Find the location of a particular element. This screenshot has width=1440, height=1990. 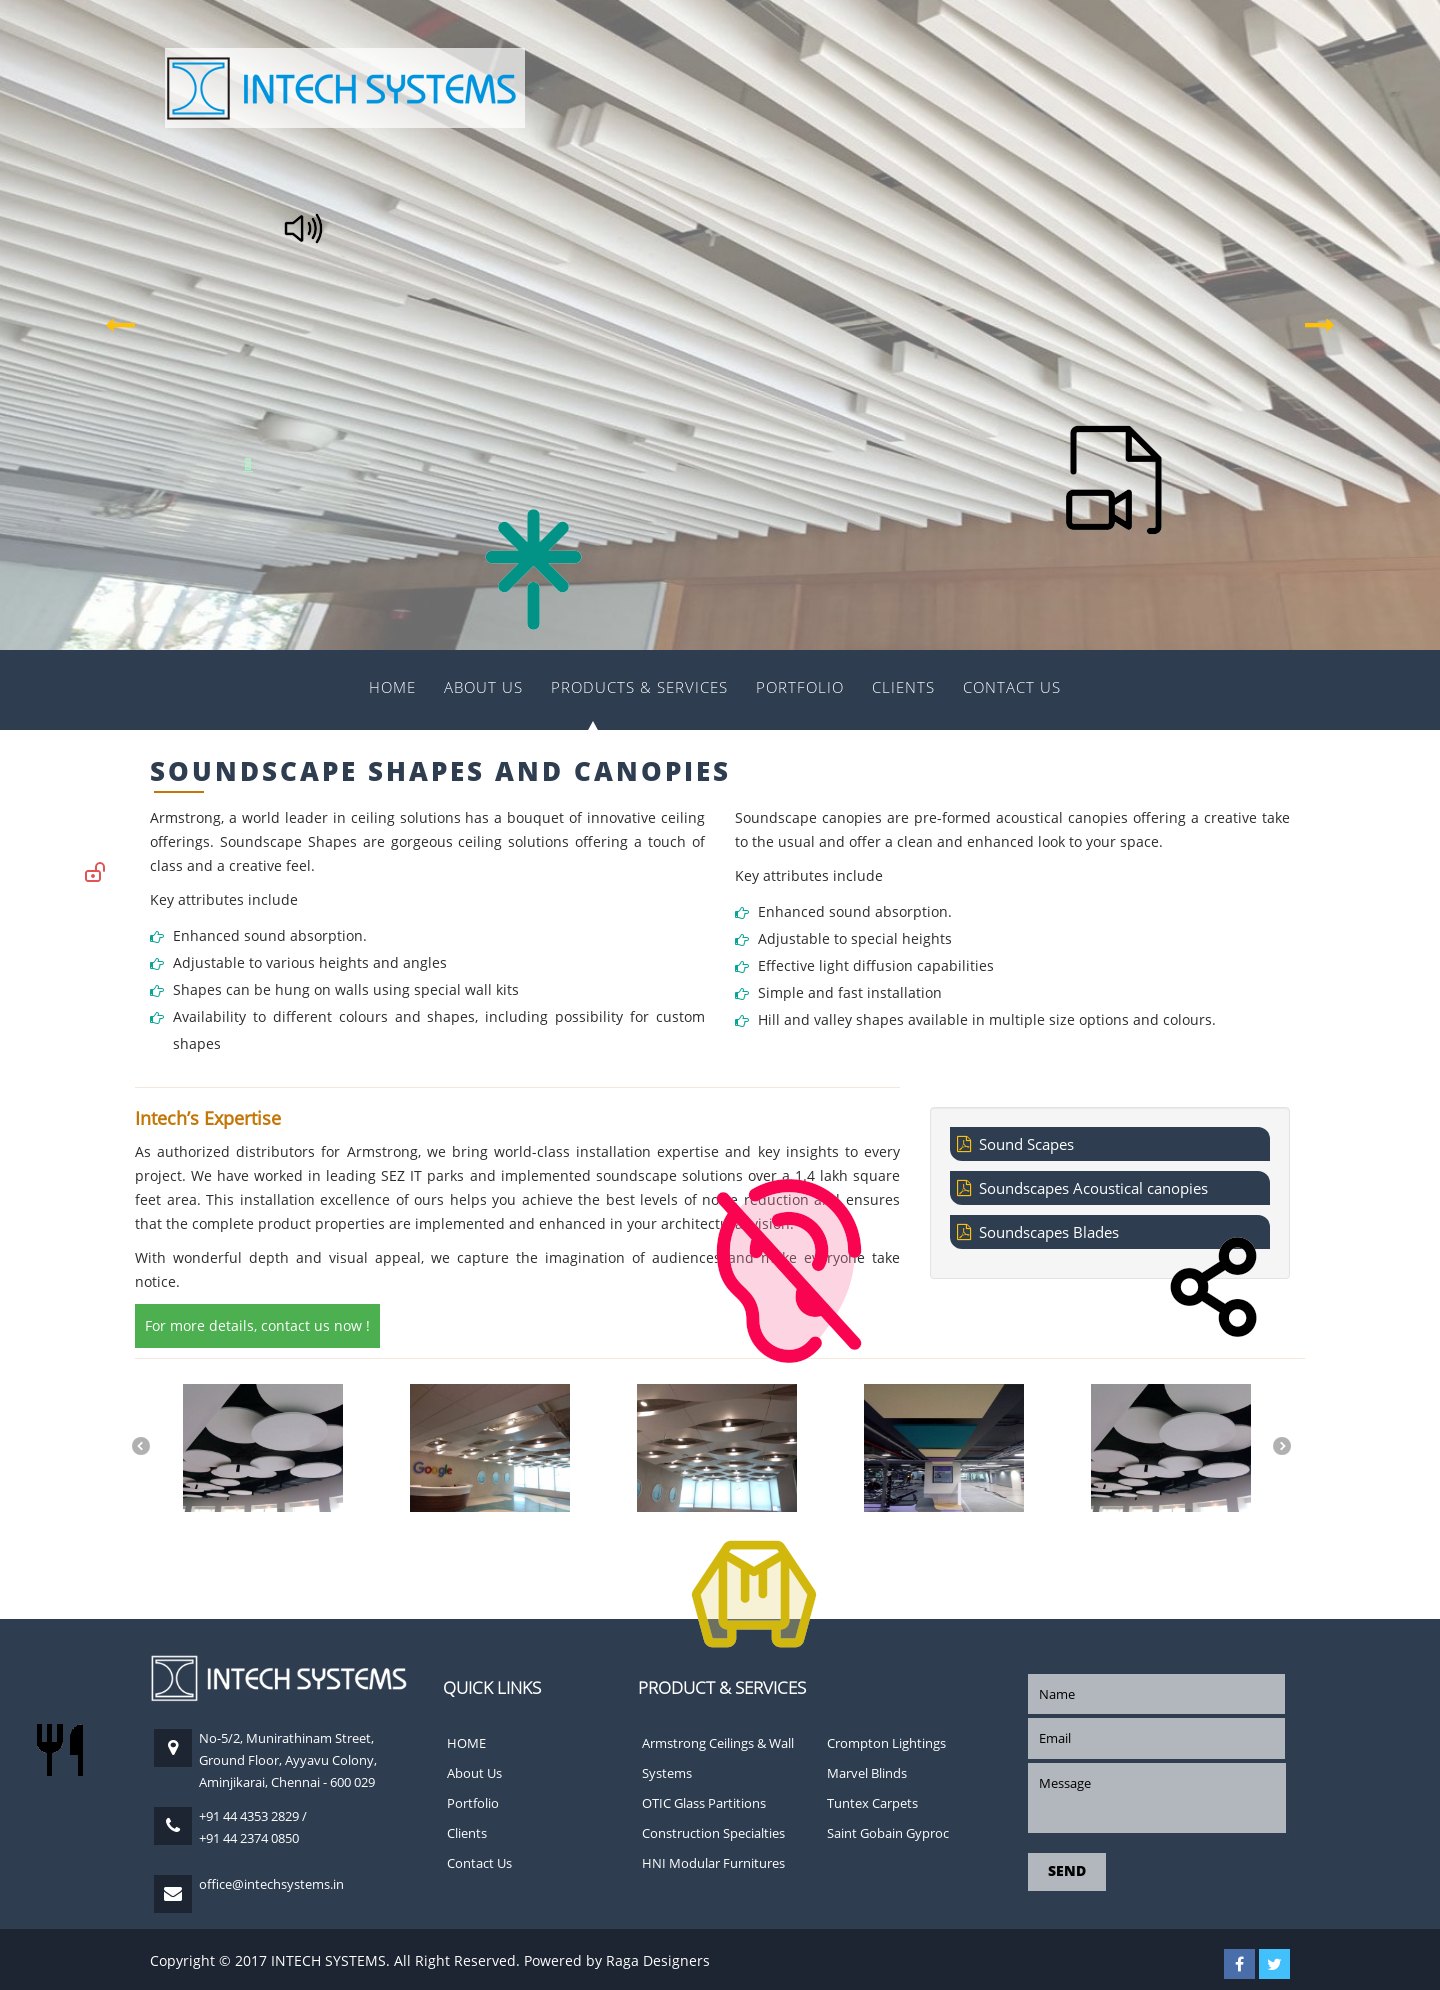

share content to social networks is located at coordinates (1217, 1287).